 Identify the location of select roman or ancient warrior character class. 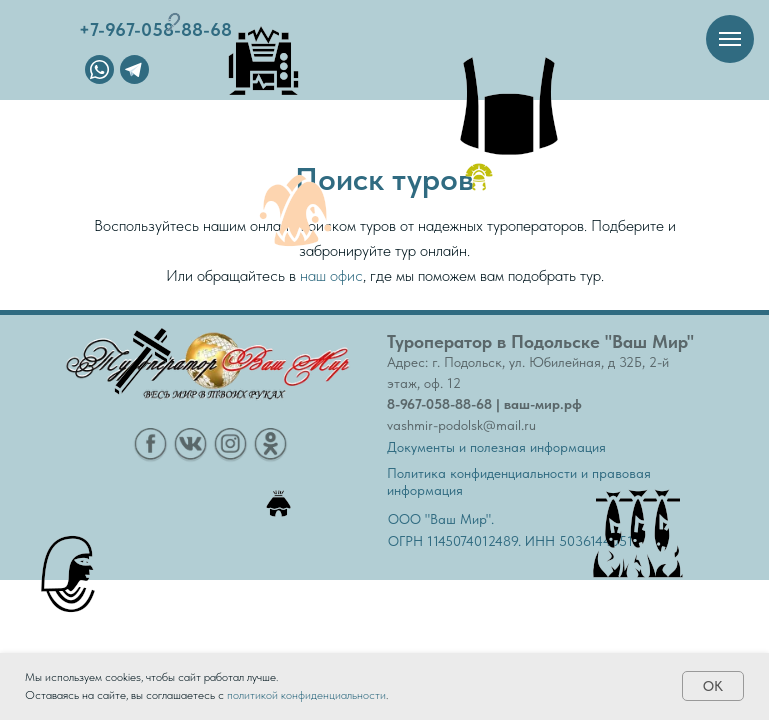
(479, 177).